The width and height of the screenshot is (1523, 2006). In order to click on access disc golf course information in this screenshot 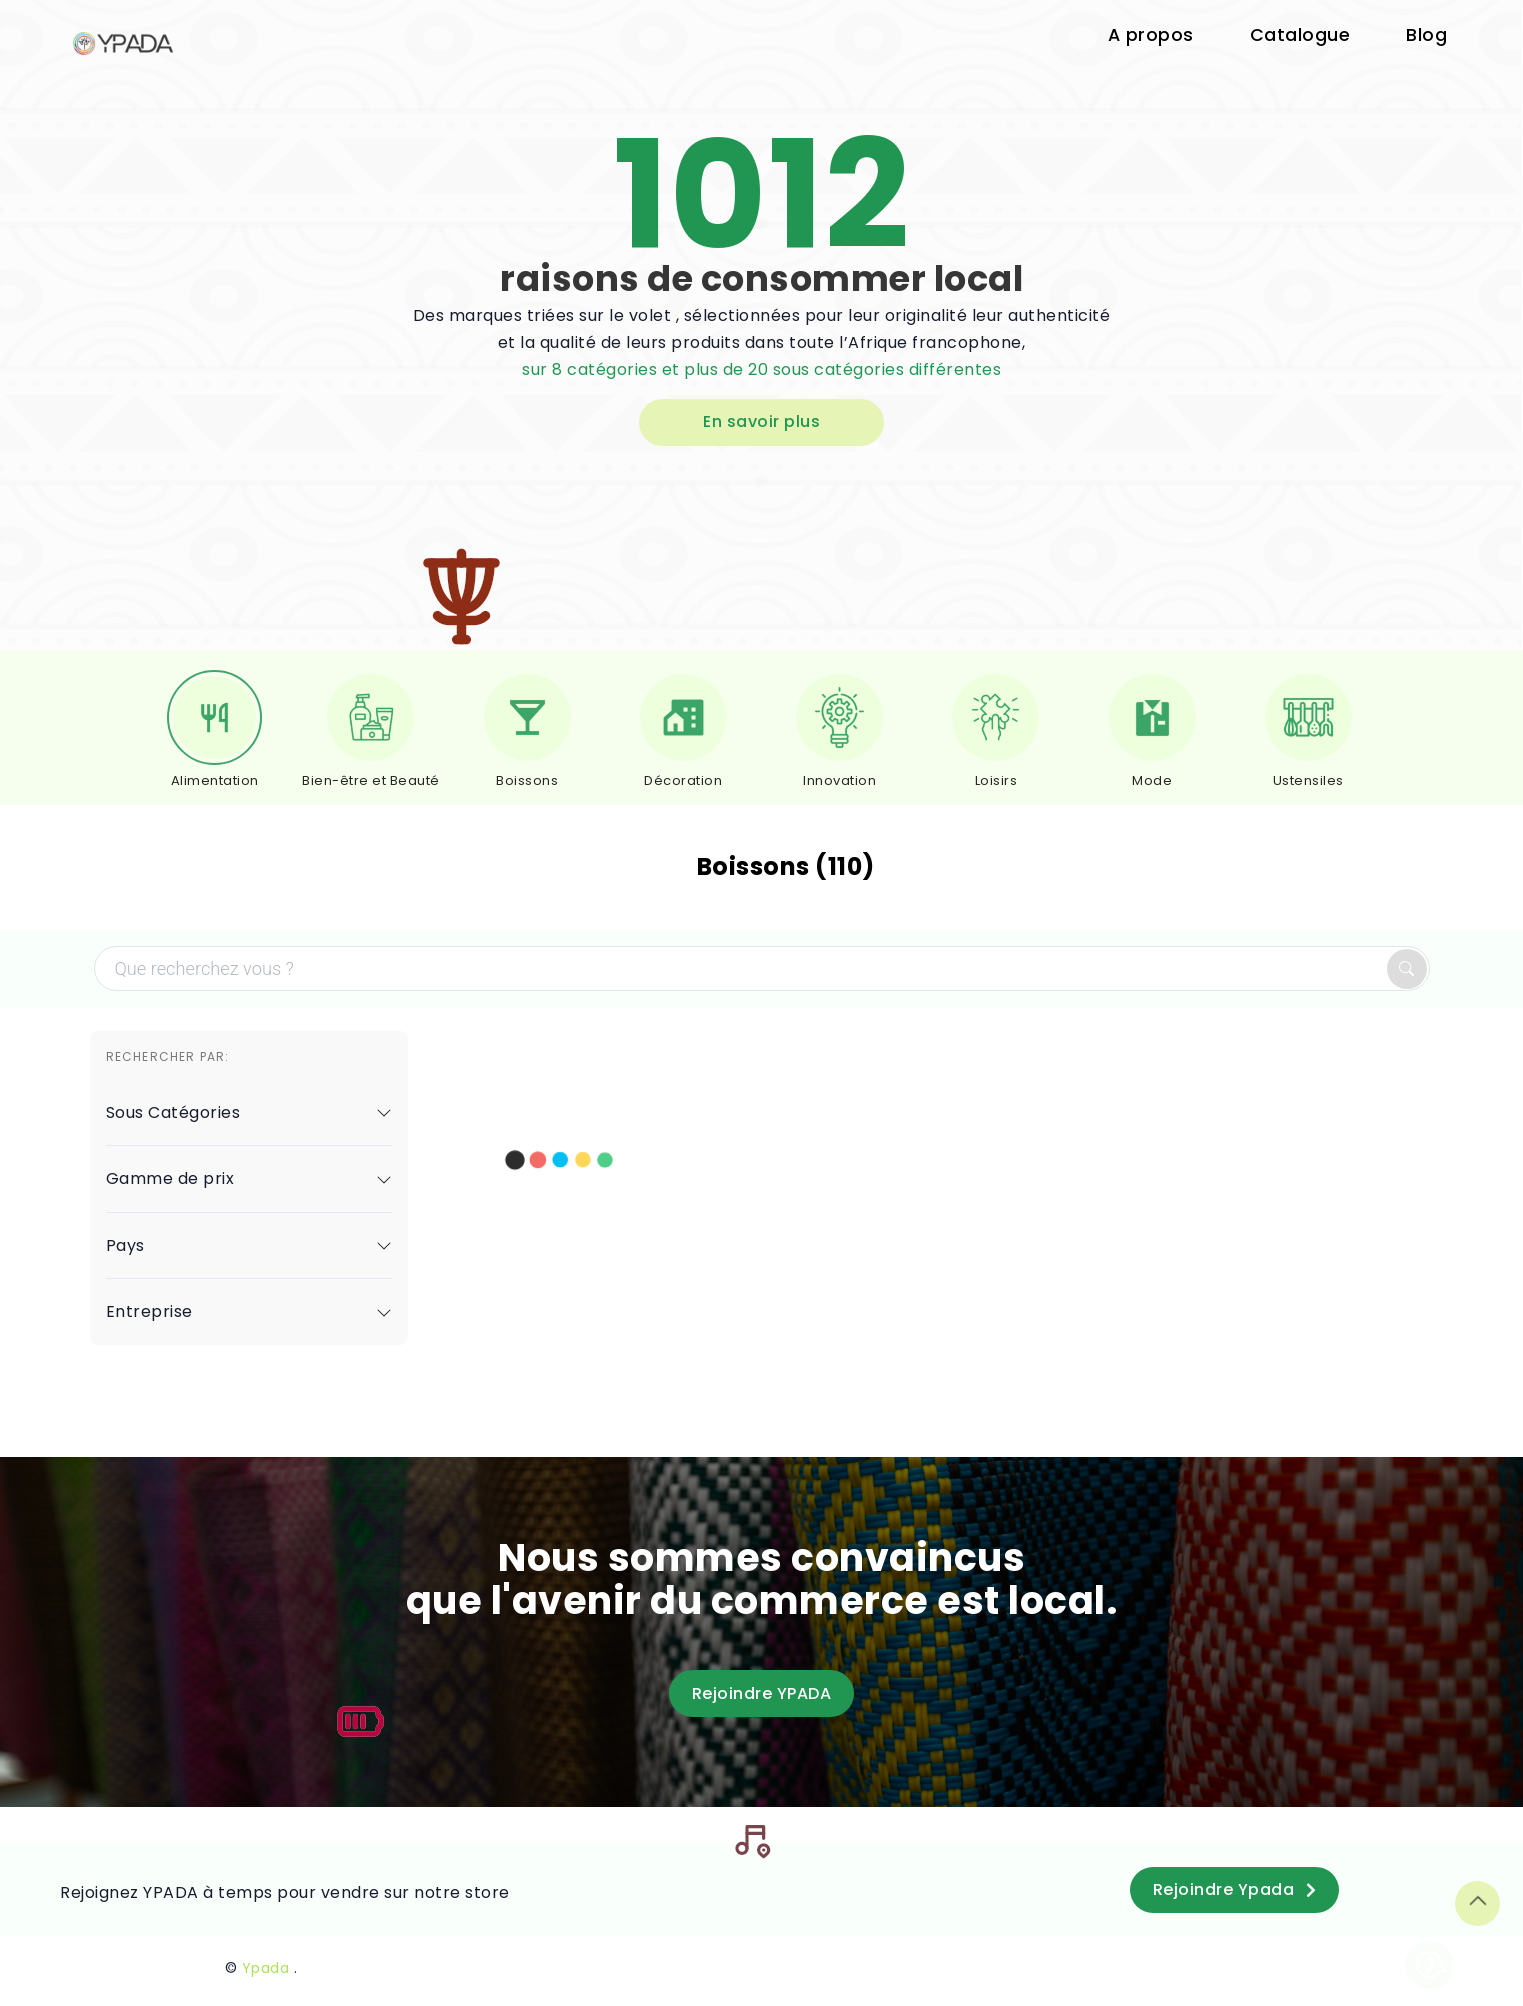, I will do `click(461, 596)`.